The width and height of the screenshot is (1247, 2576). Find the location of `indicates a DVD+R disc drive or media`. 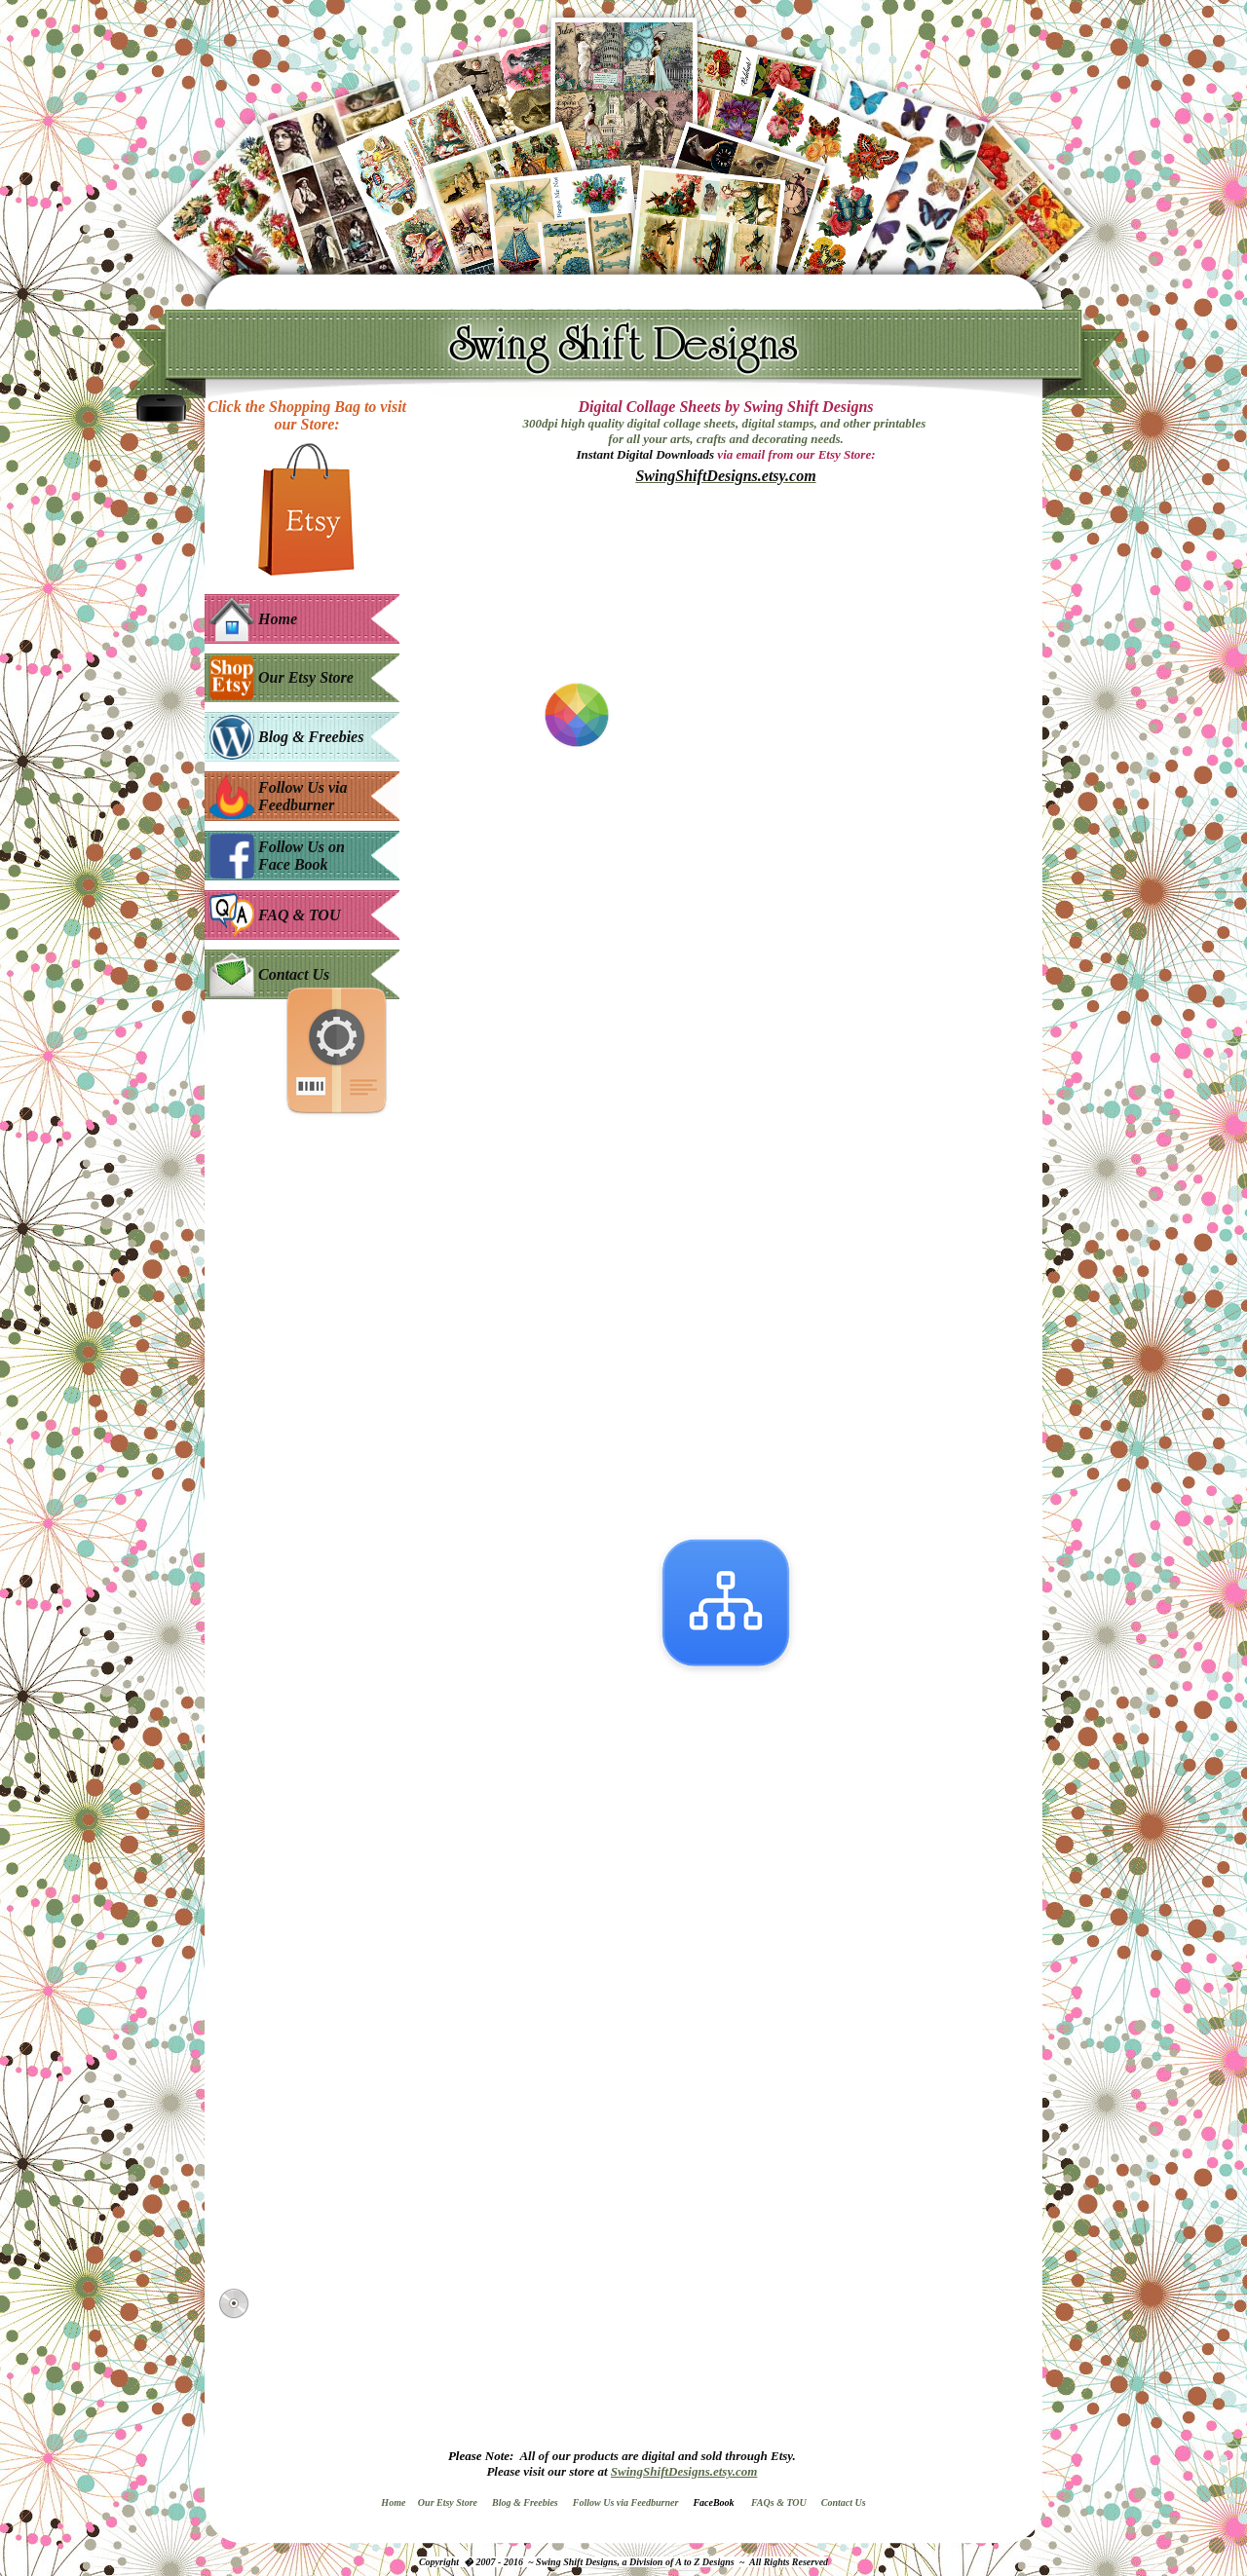

indicates a DVD+R disc drive or media is located at coordinates (234, 2303).